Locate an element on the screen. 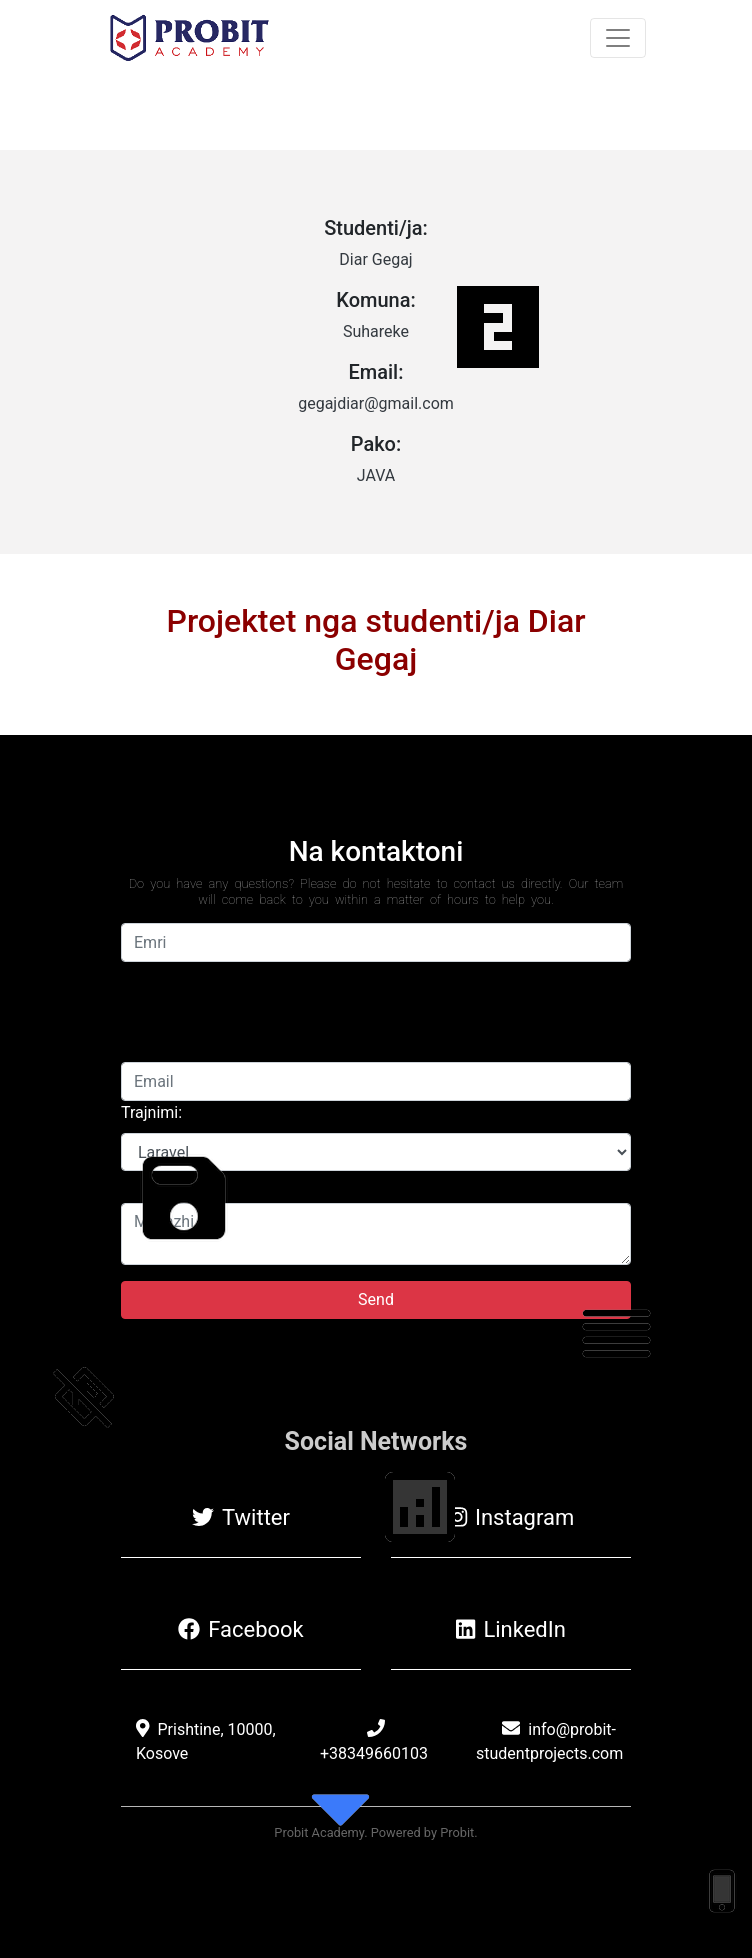 Image resolution: width=752 pixels, height=1958 pixels. expand a dropdown menu is located at coordinates (340, 1810).